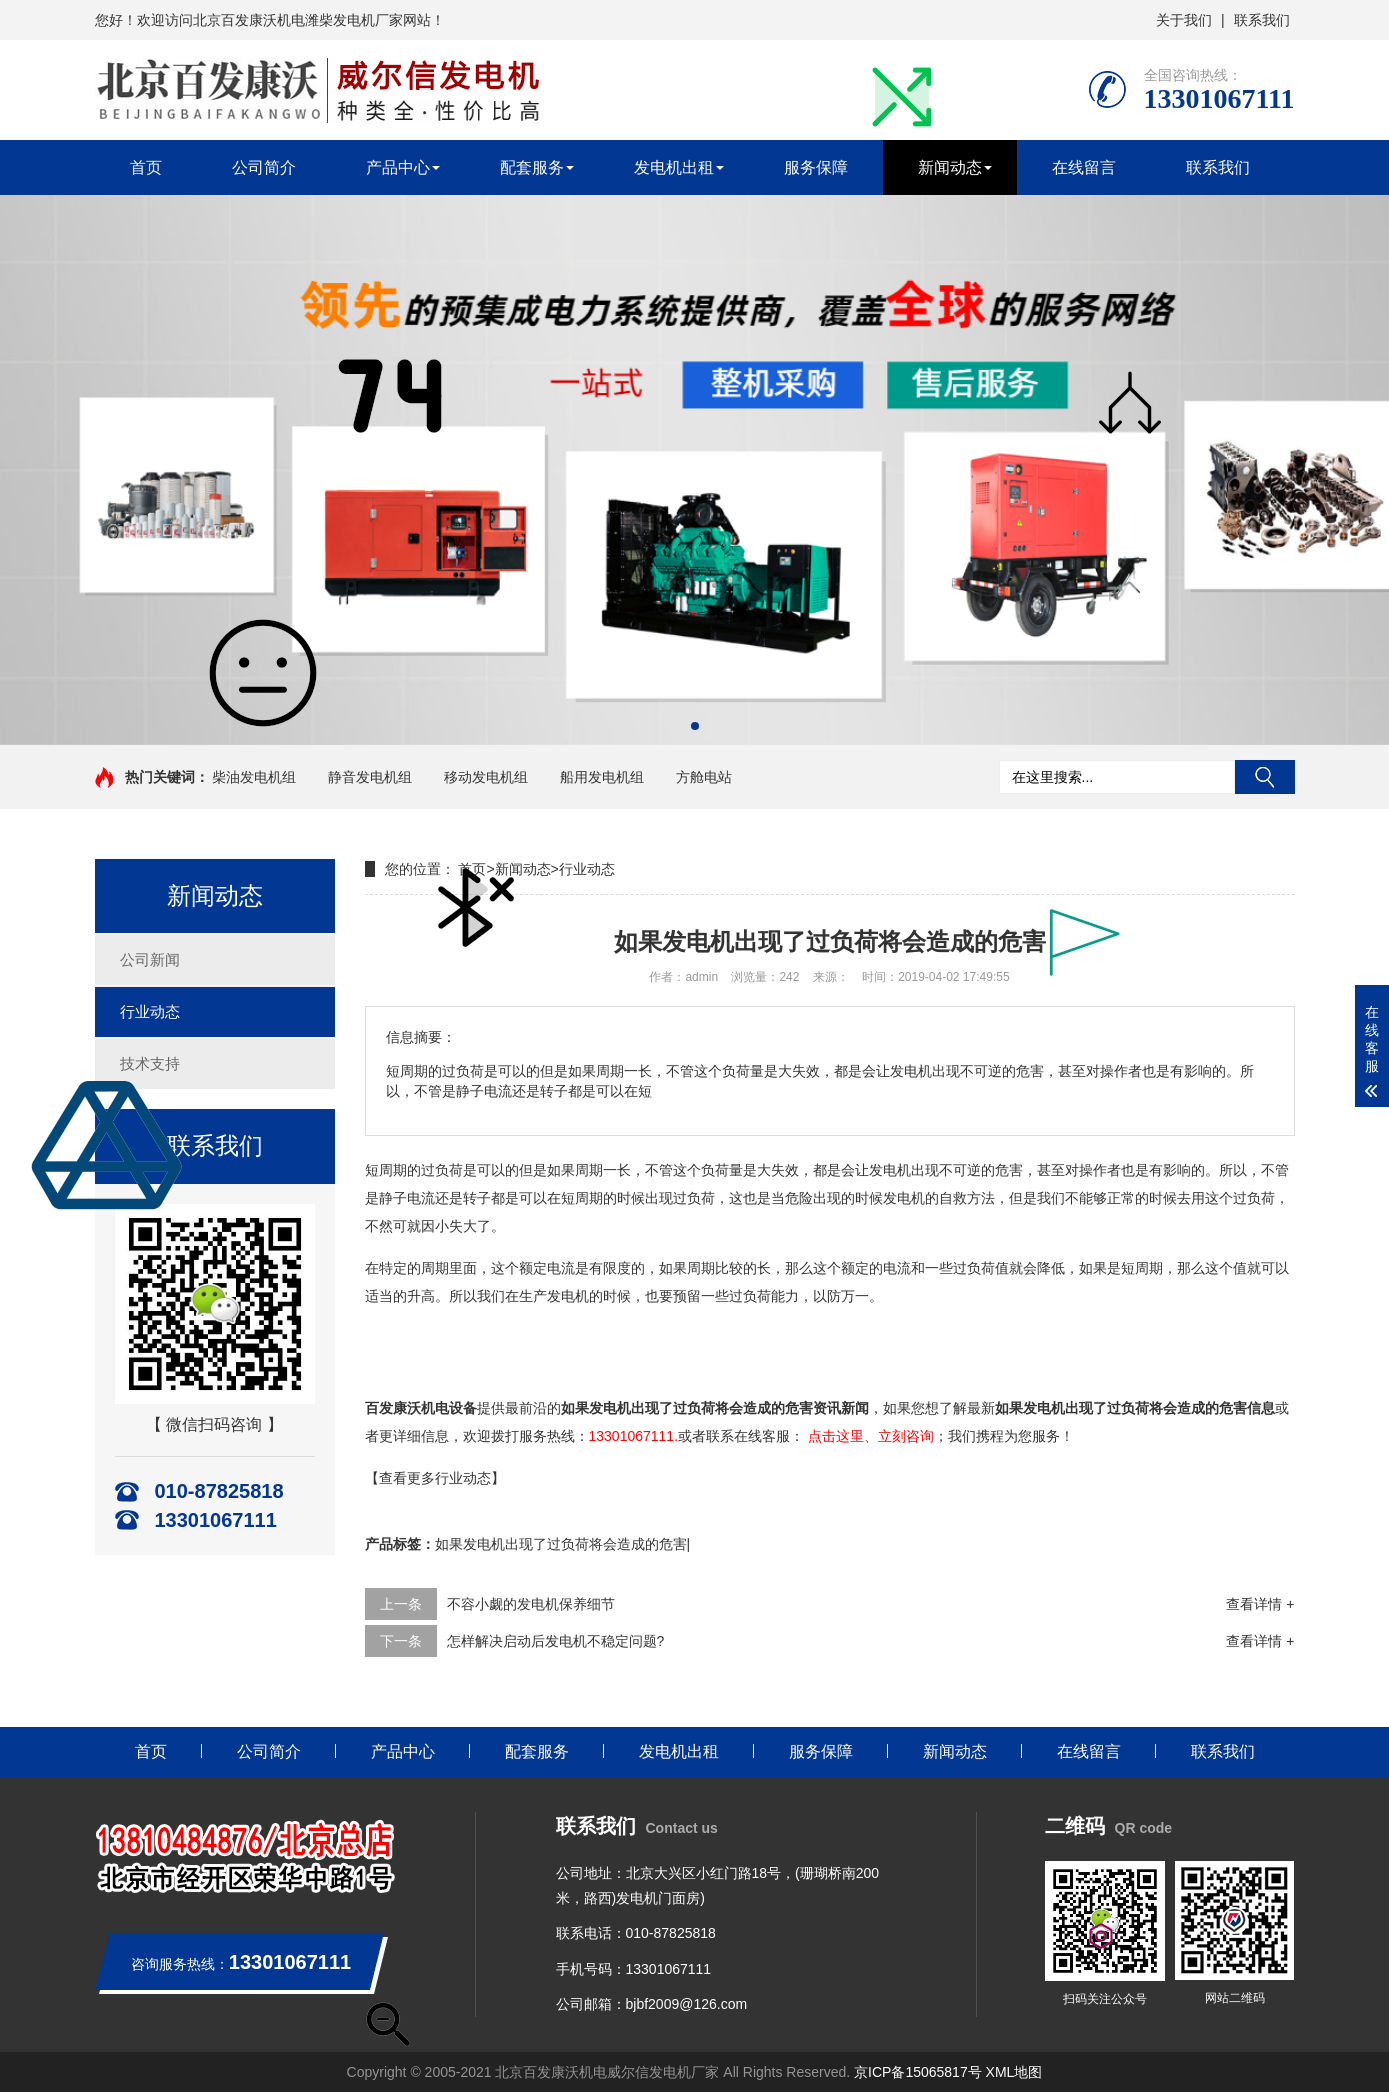 The width and height of the screenshot is (1389, 2092). Describe the element at coordinates (902, 97) in the screenshot. I see `shuffle or randomize playback order` at that location.